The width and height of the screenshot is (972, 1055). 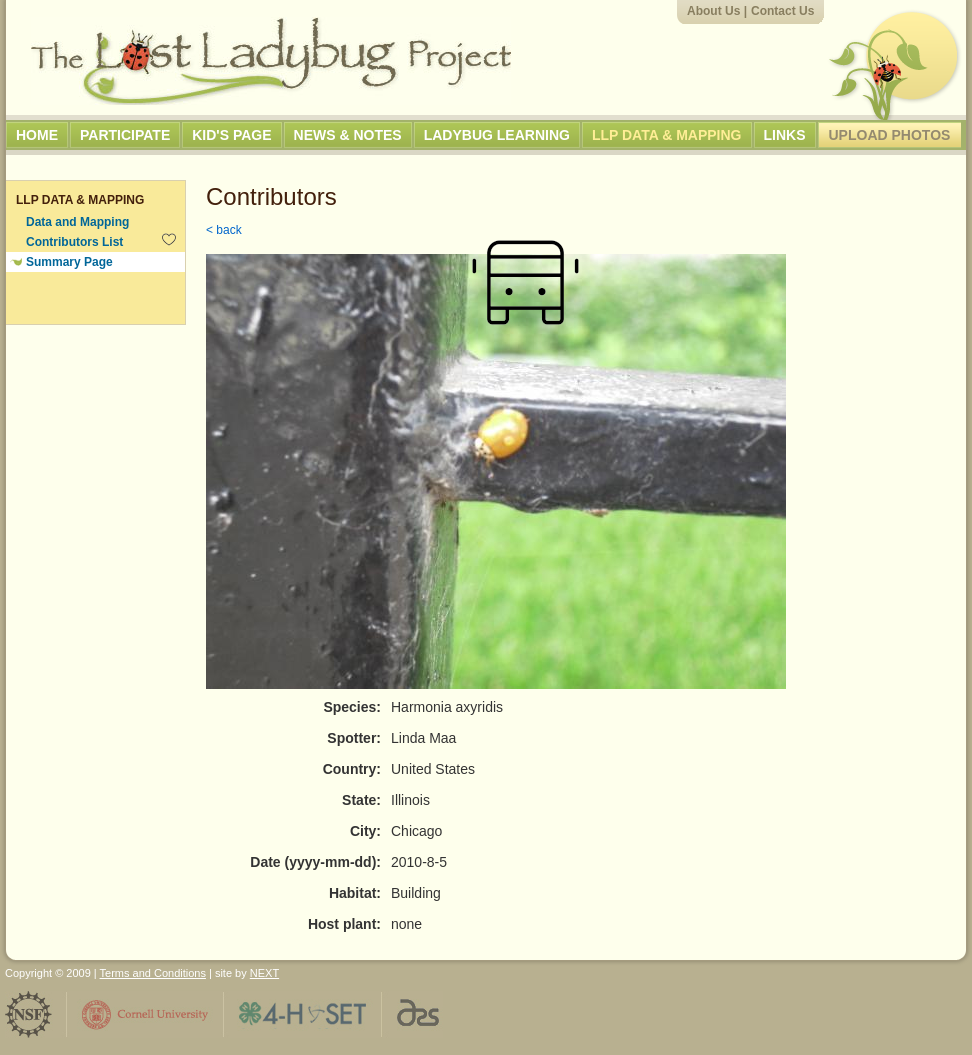 I want to click on add to favorites, so click(x=169, y=239).